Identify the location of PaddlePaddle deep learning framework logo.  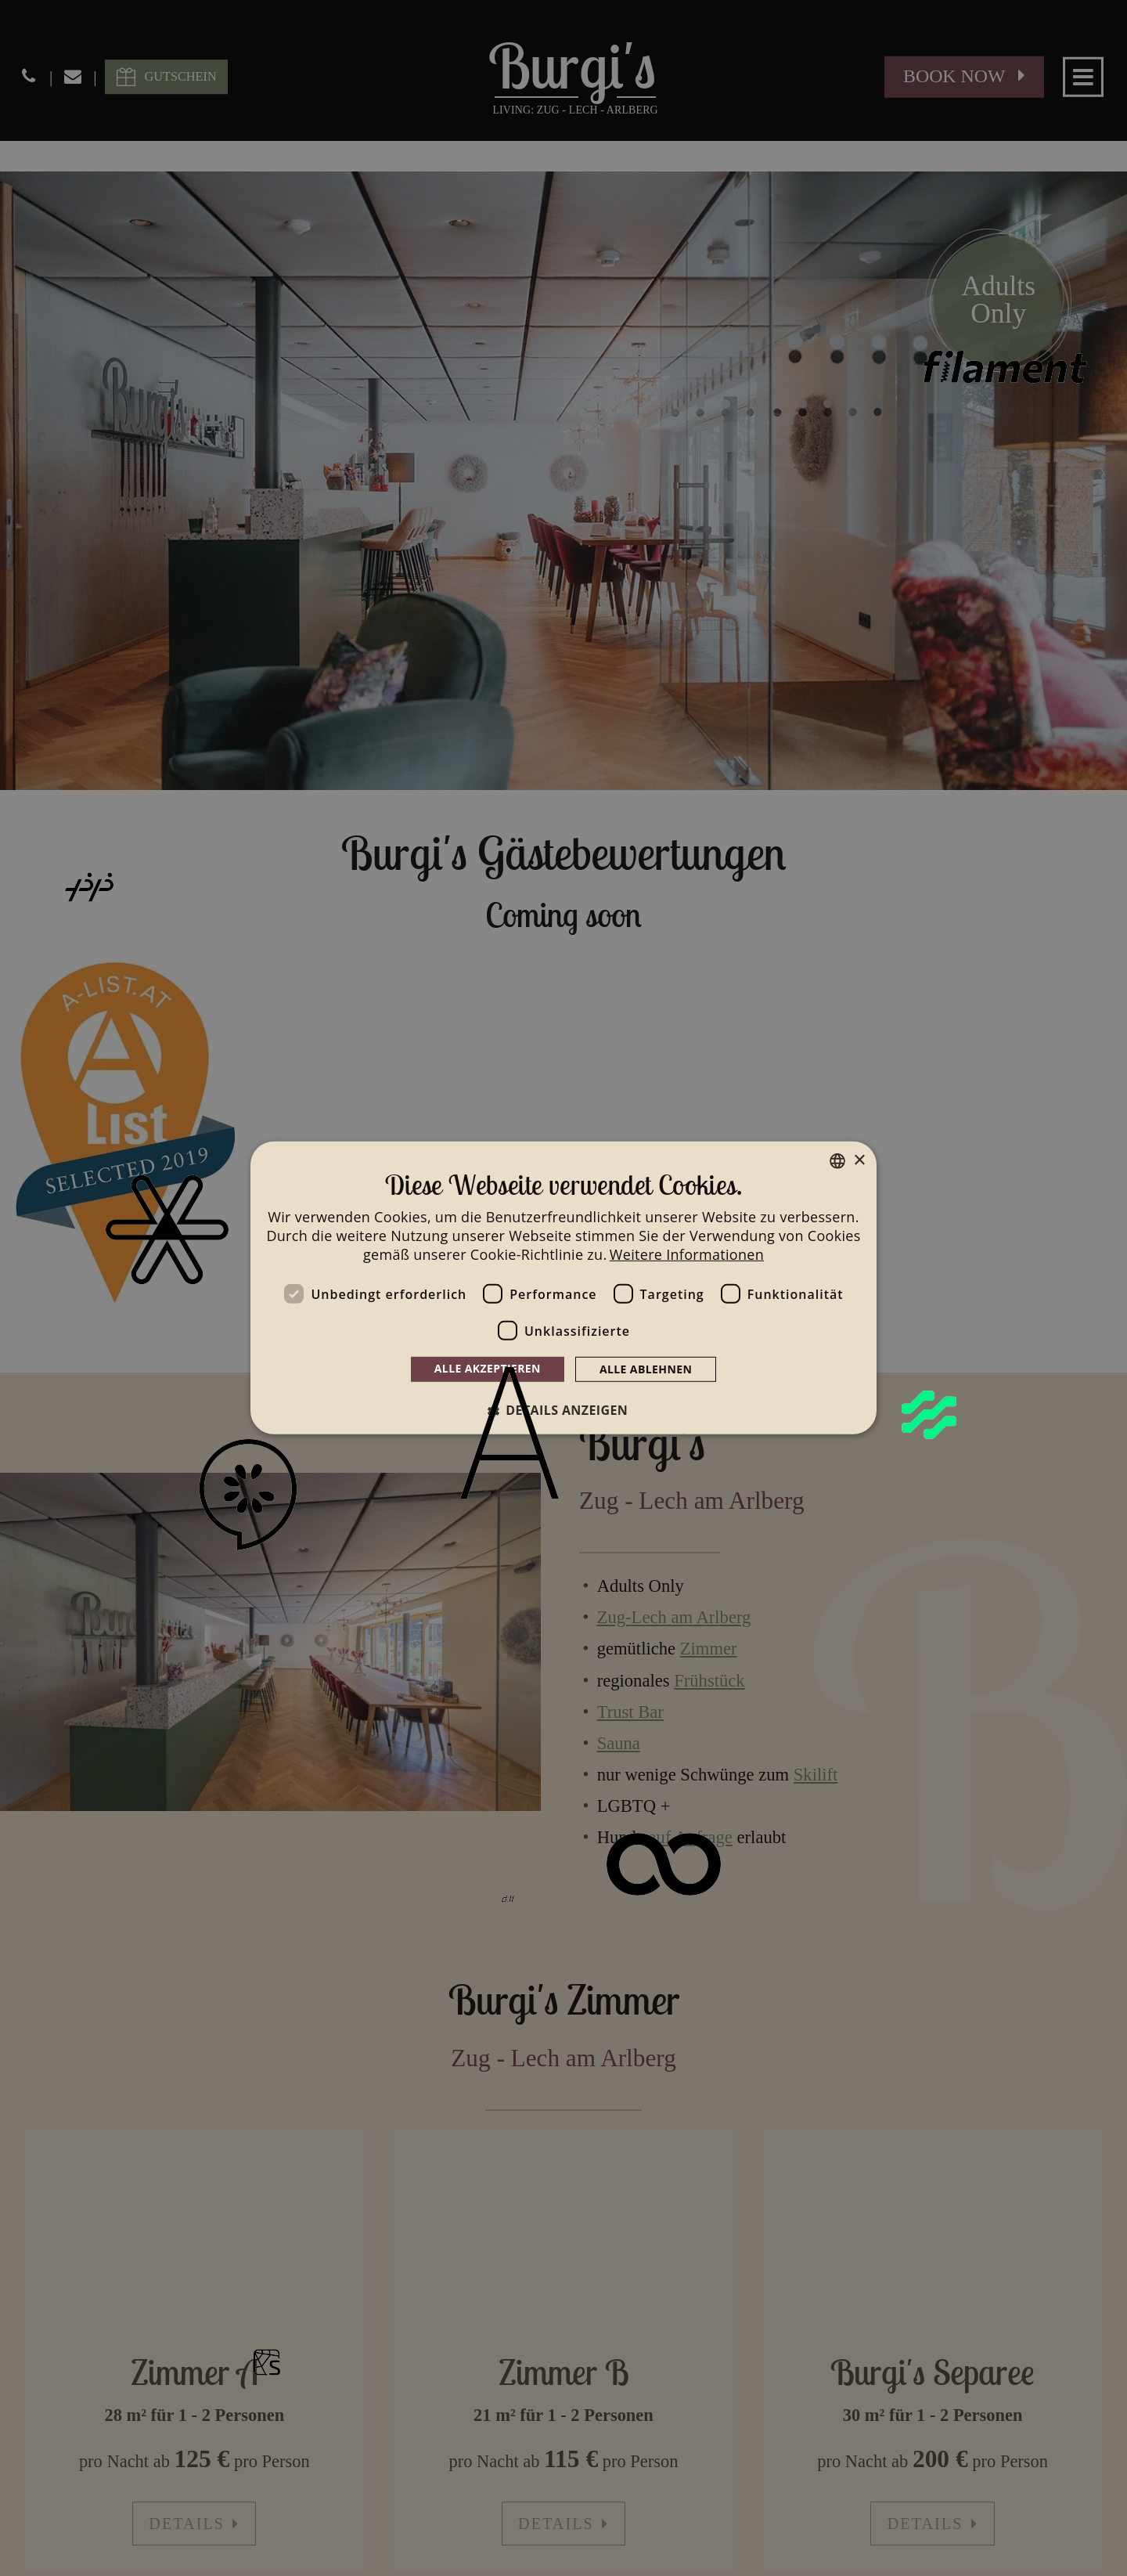
(89, 887).